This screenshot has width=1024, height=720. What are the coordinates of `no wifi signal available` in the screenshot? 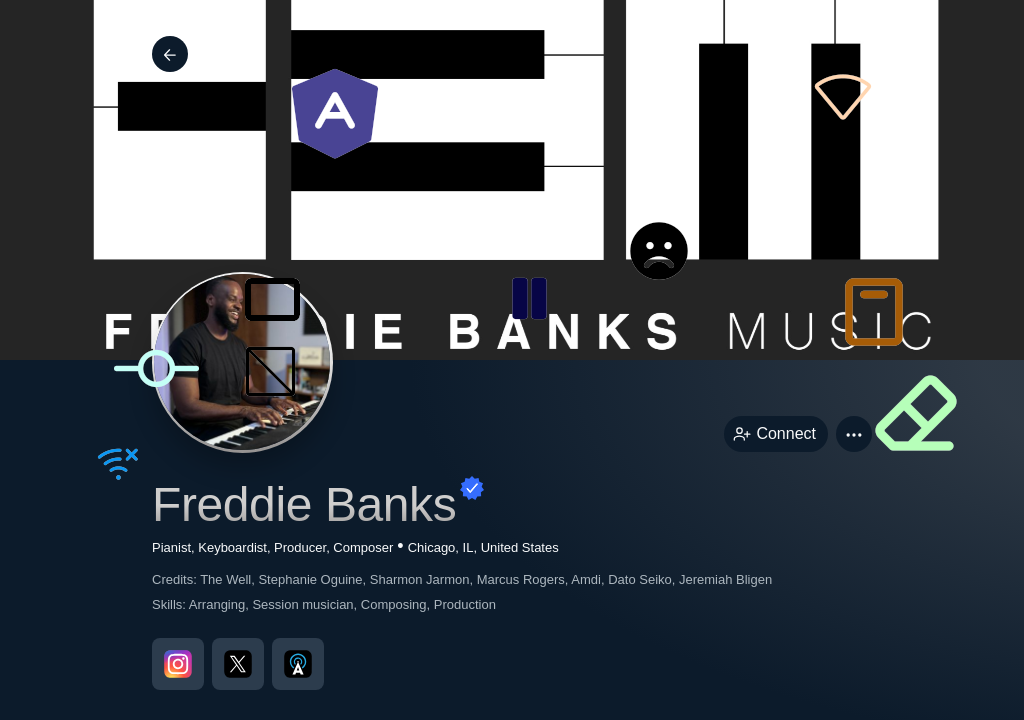 It's located at (843, 97).